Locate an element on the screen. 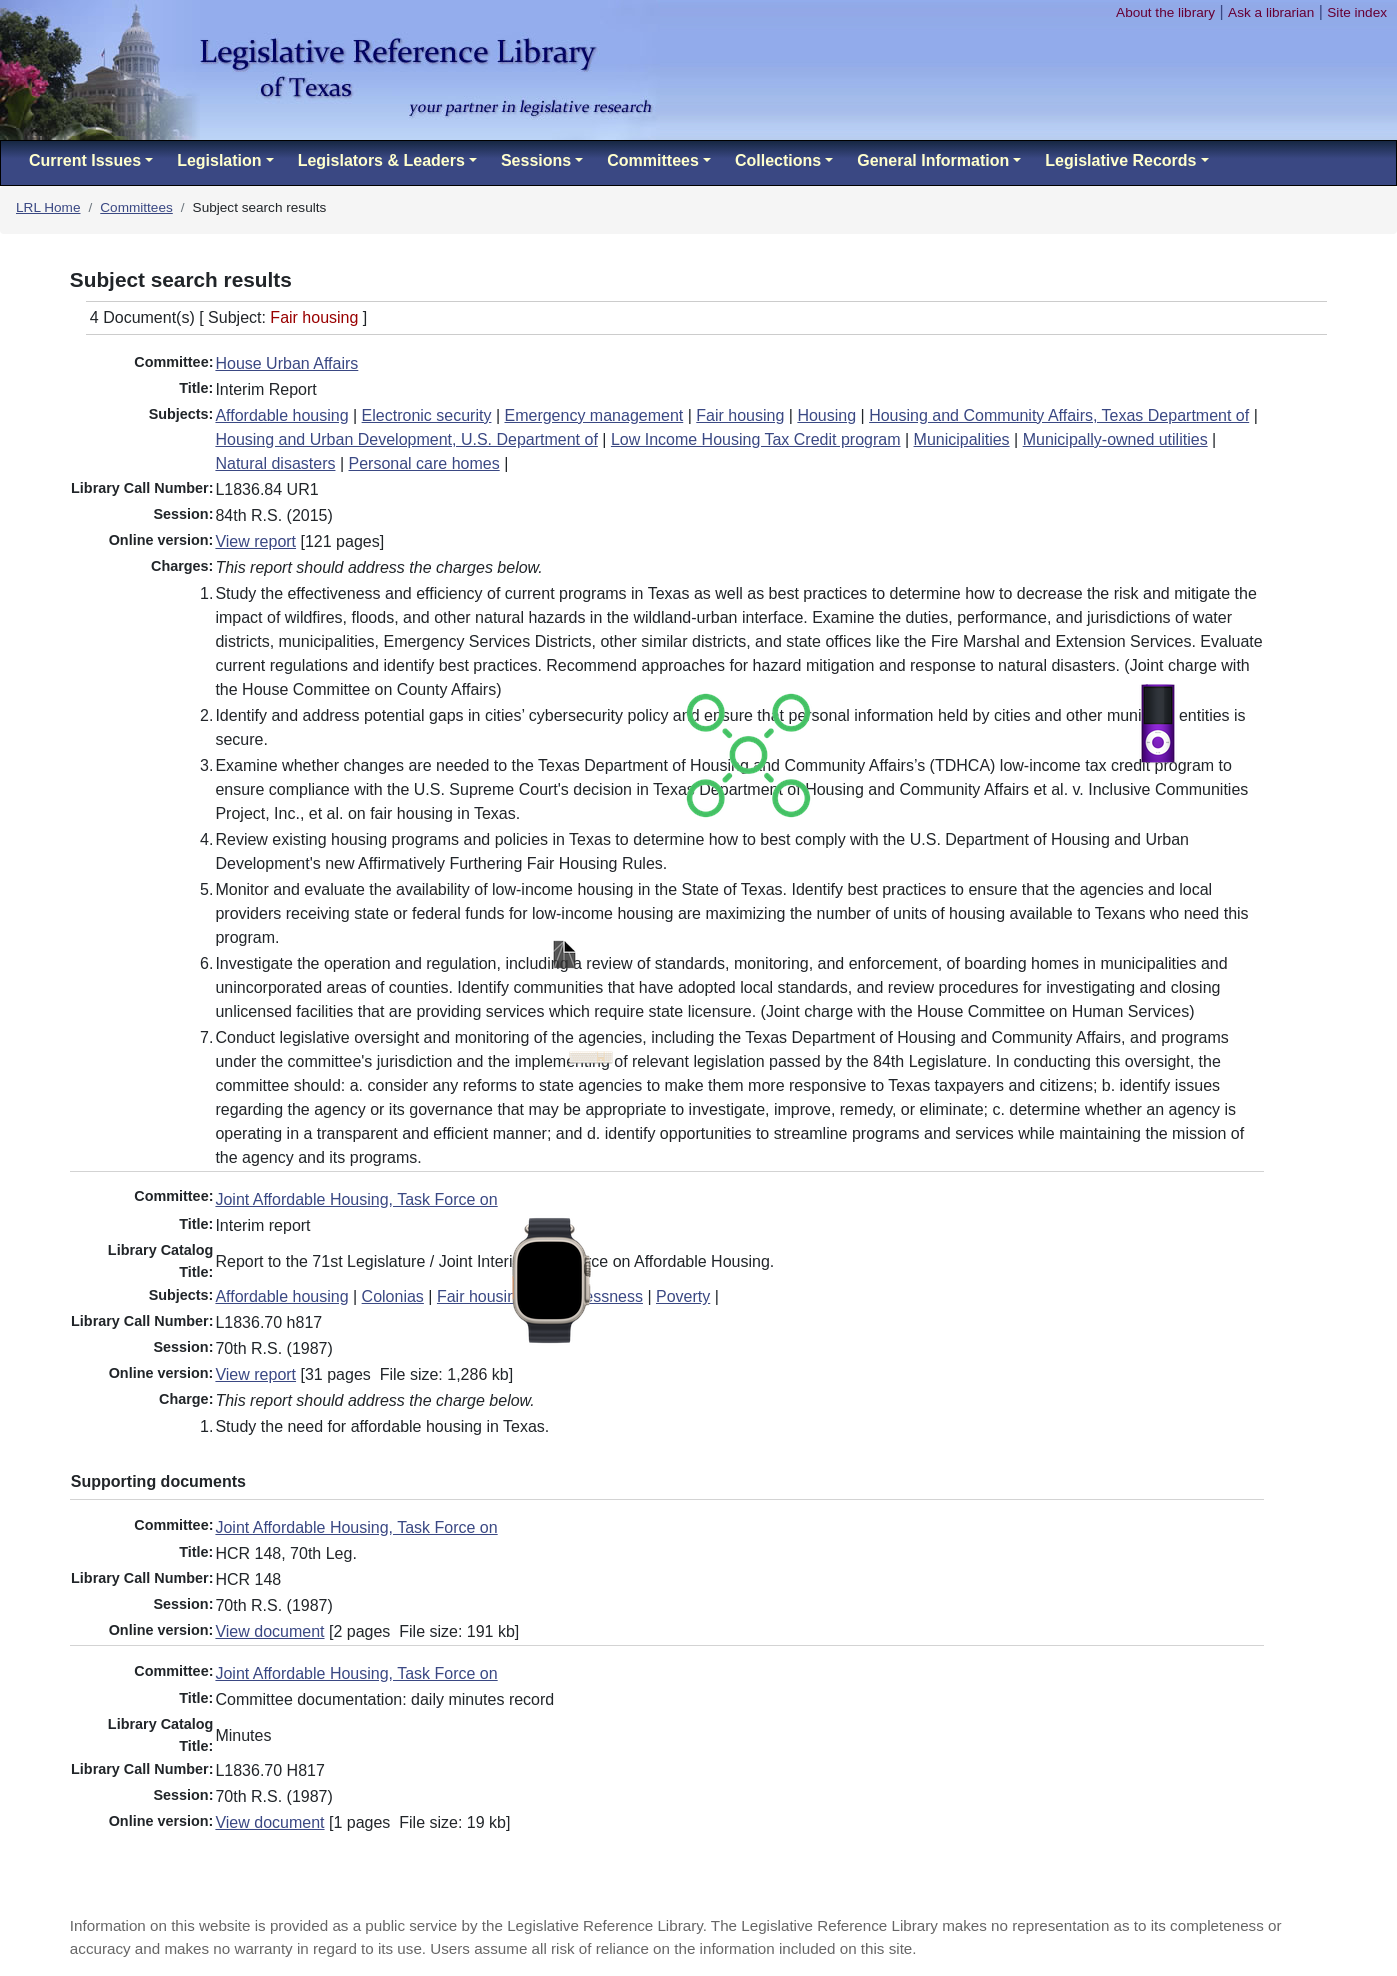 This screenshot has height=1976, width=1397. apple watch ultra device icon is located at coordinates (549, 1280).